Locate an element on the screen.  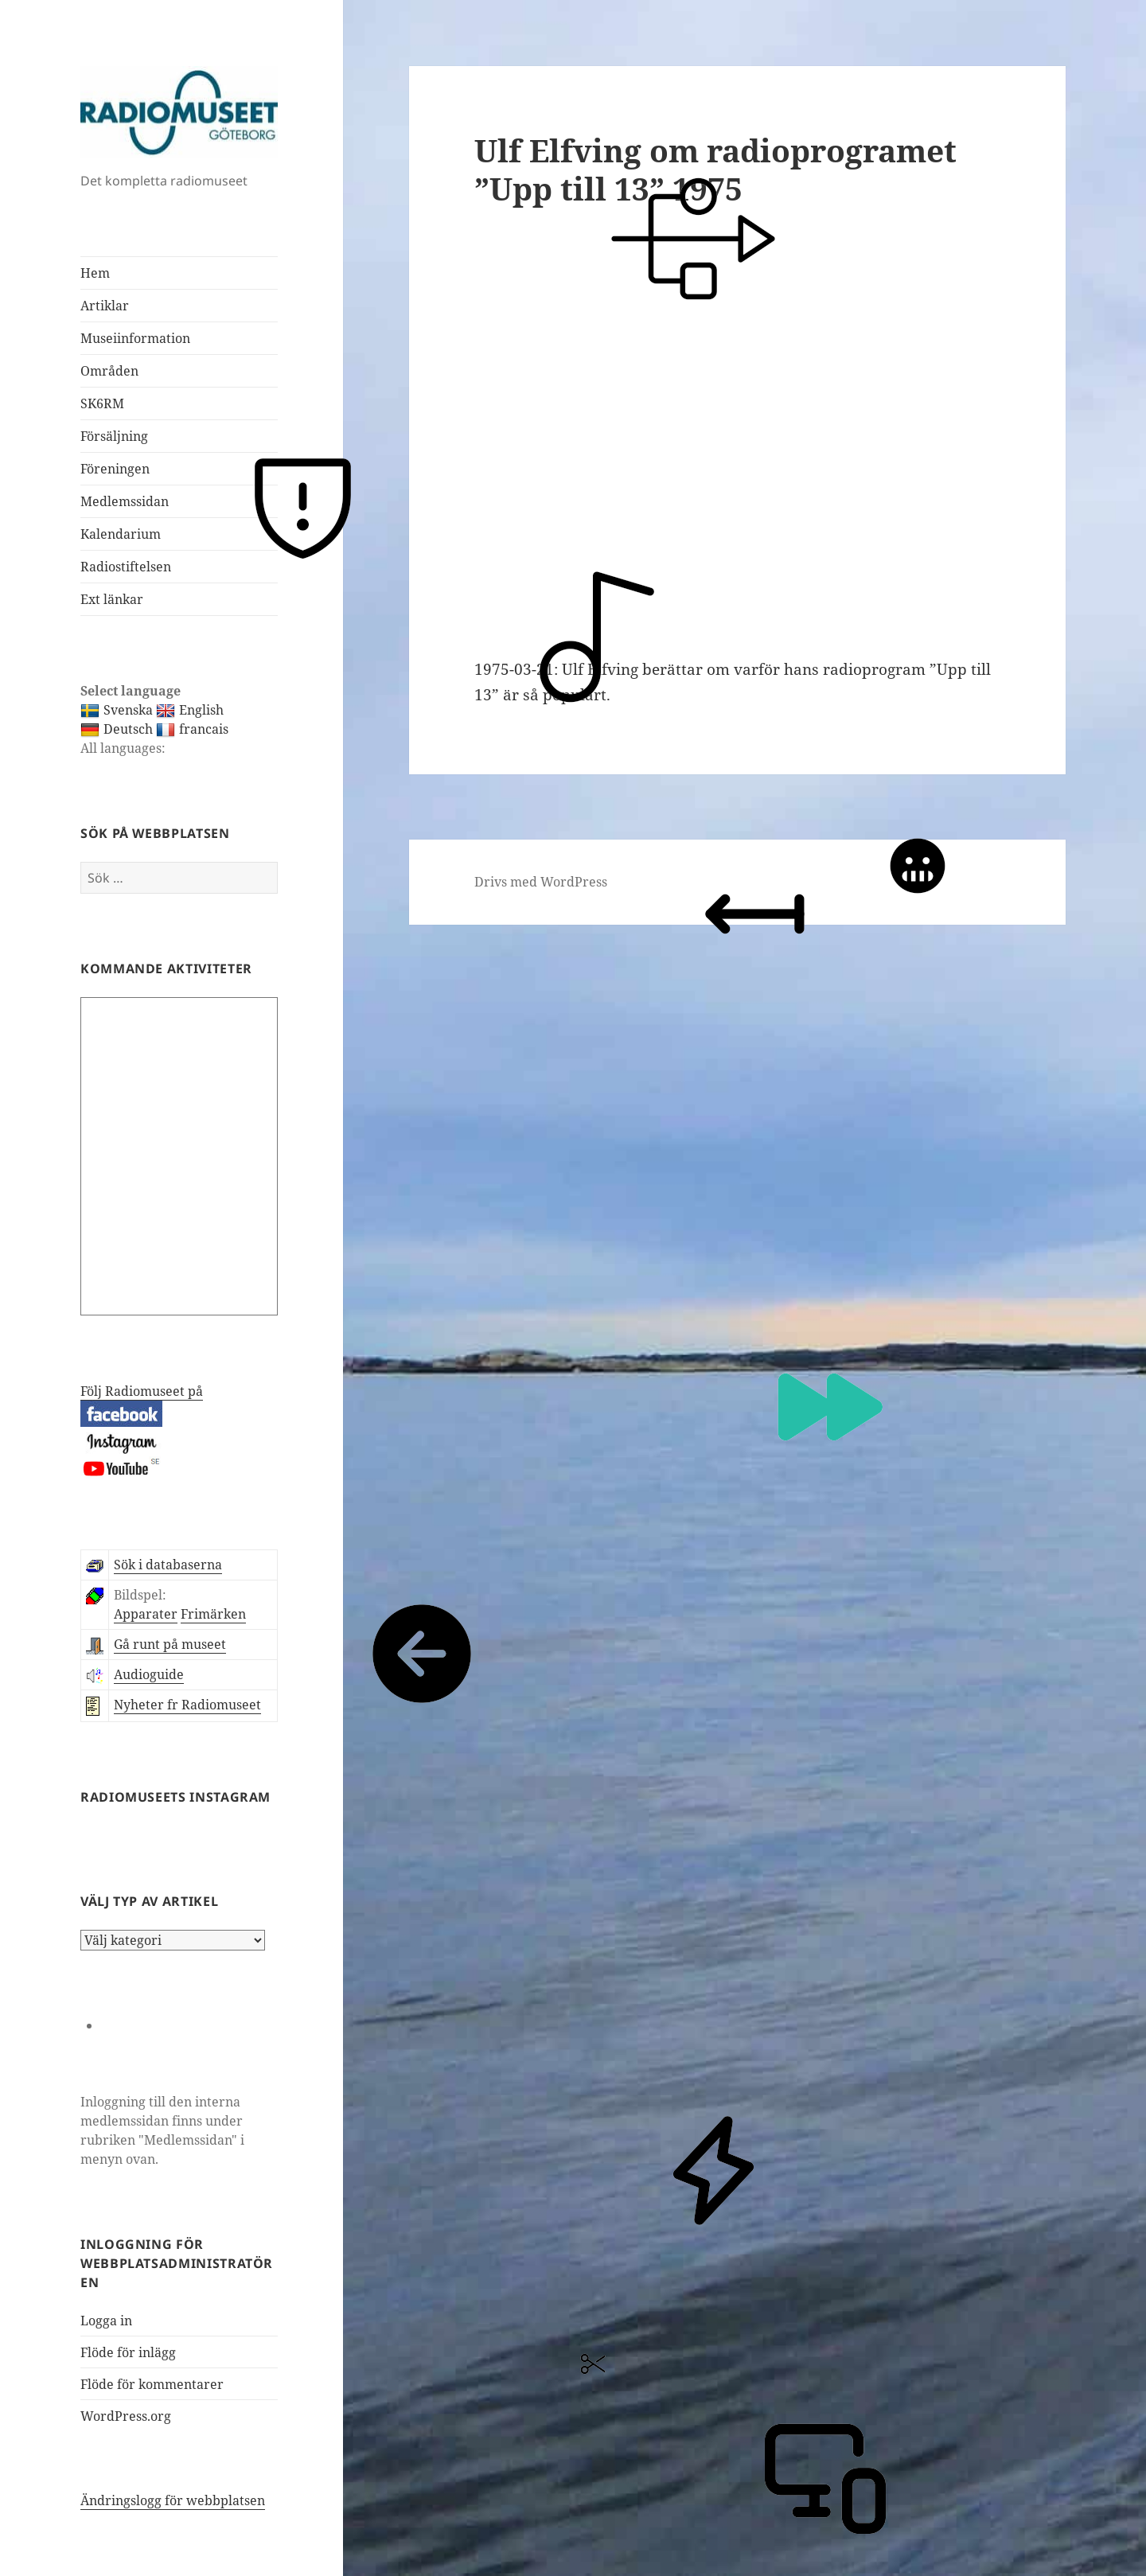
indicates an awkward or uncomfortable status is located at coordinates (918, 866).